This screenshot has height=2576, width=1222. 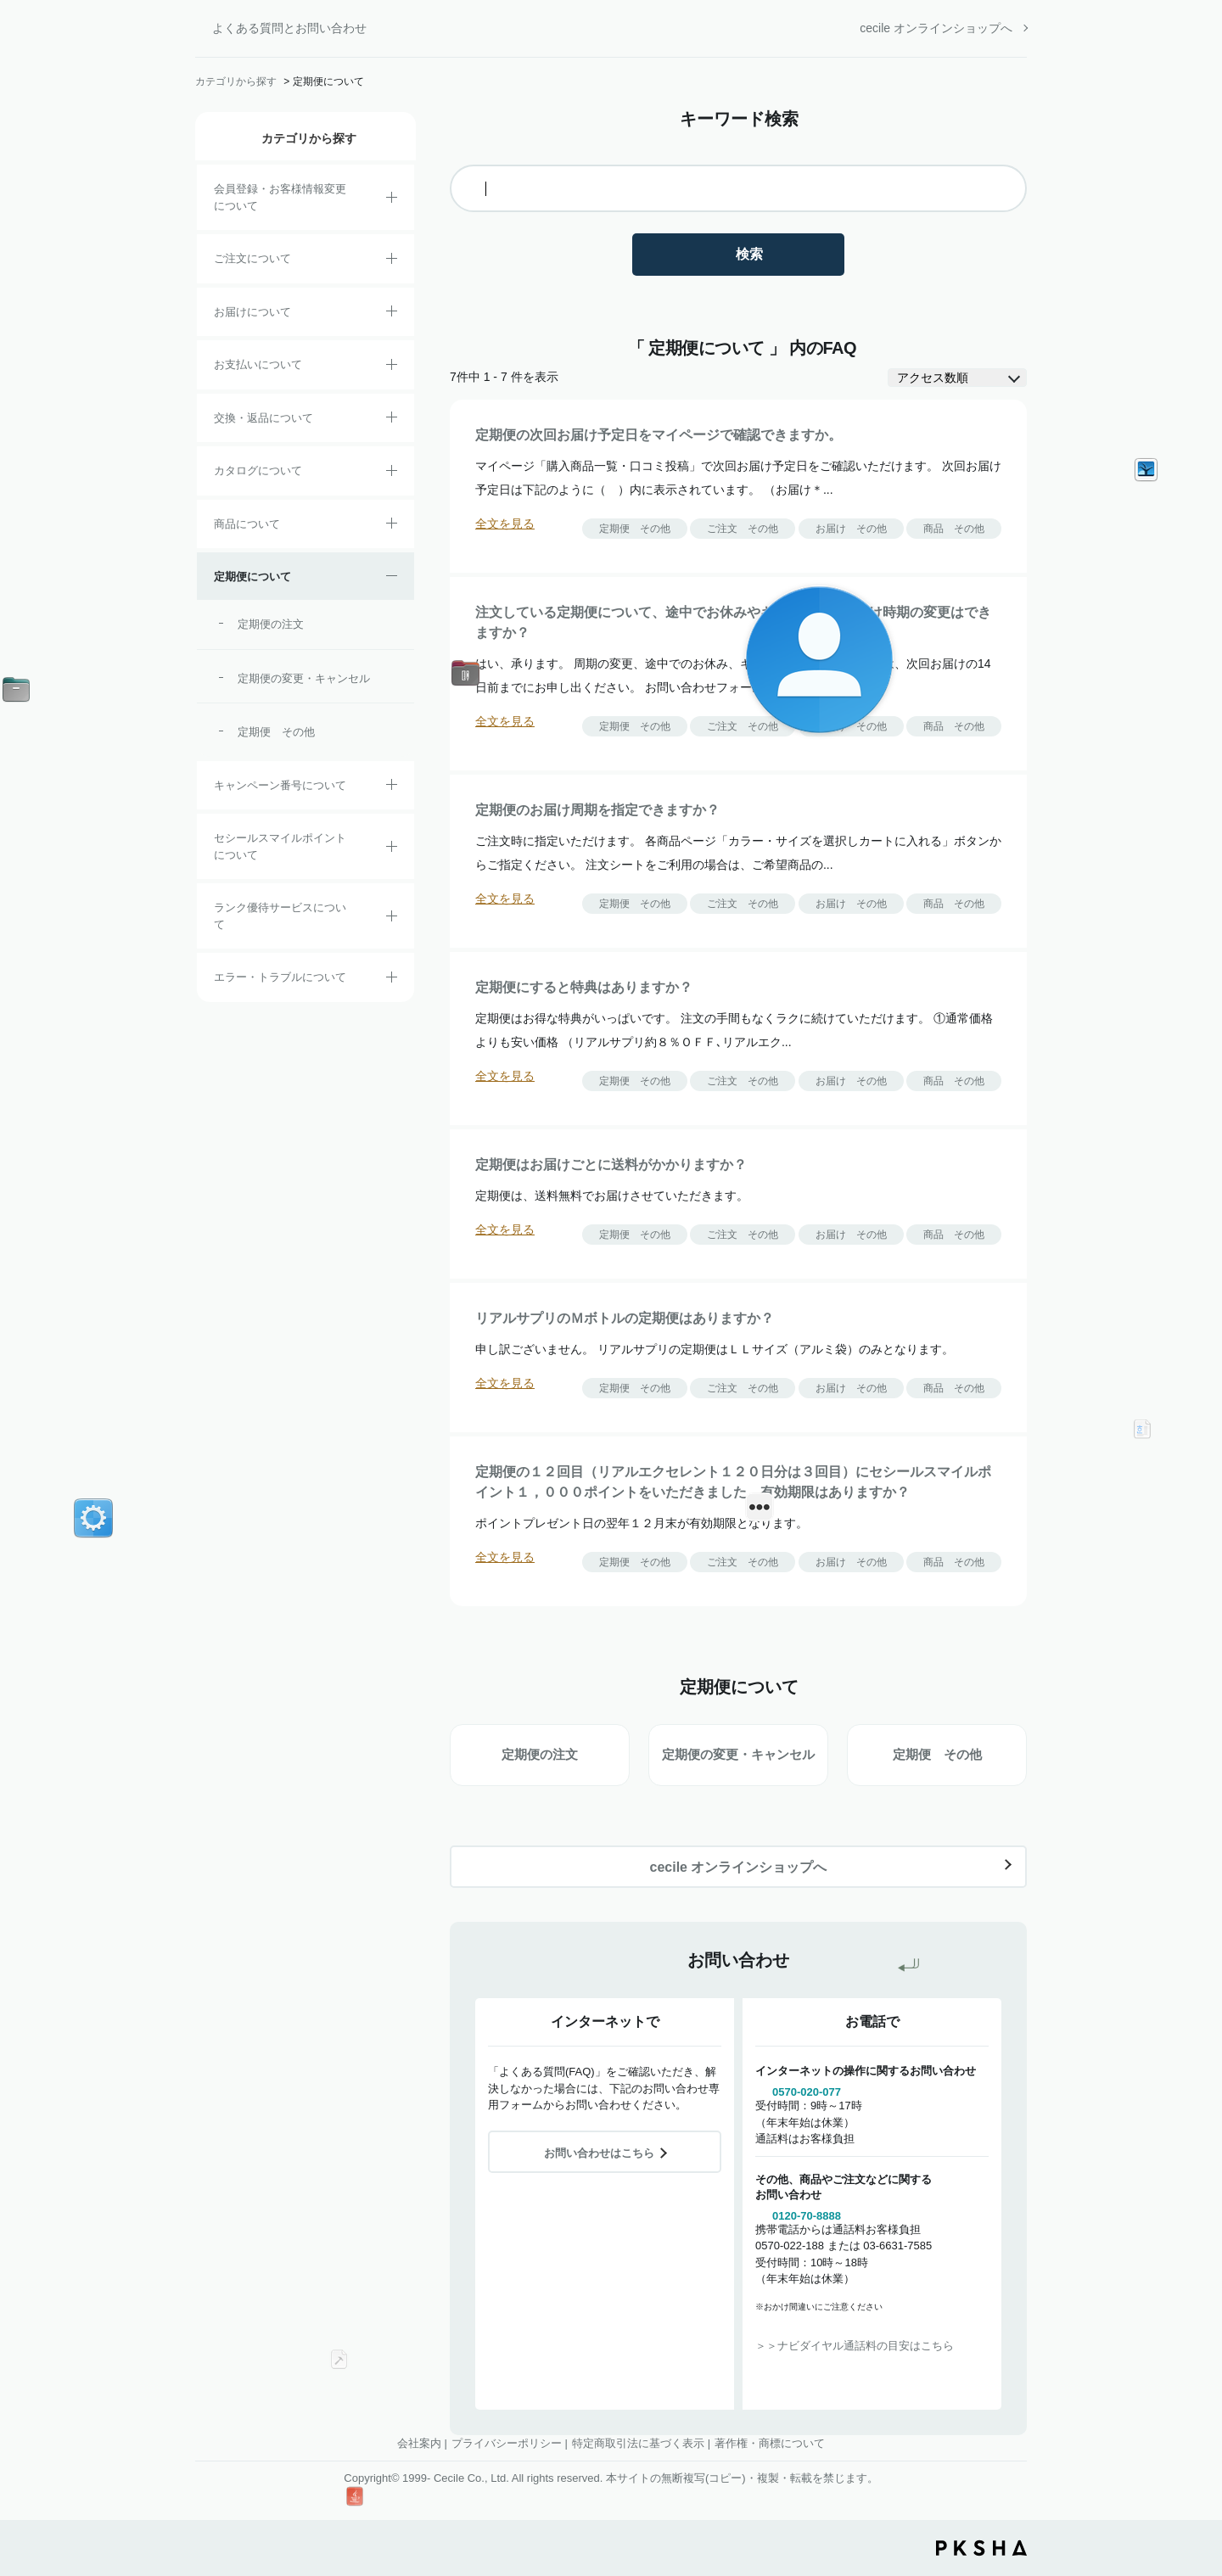 What do you see at coordinates (908, 1963) in the screenshot?
I see `reply to all recipients in an email thread` at bounding box center [908, 1963].